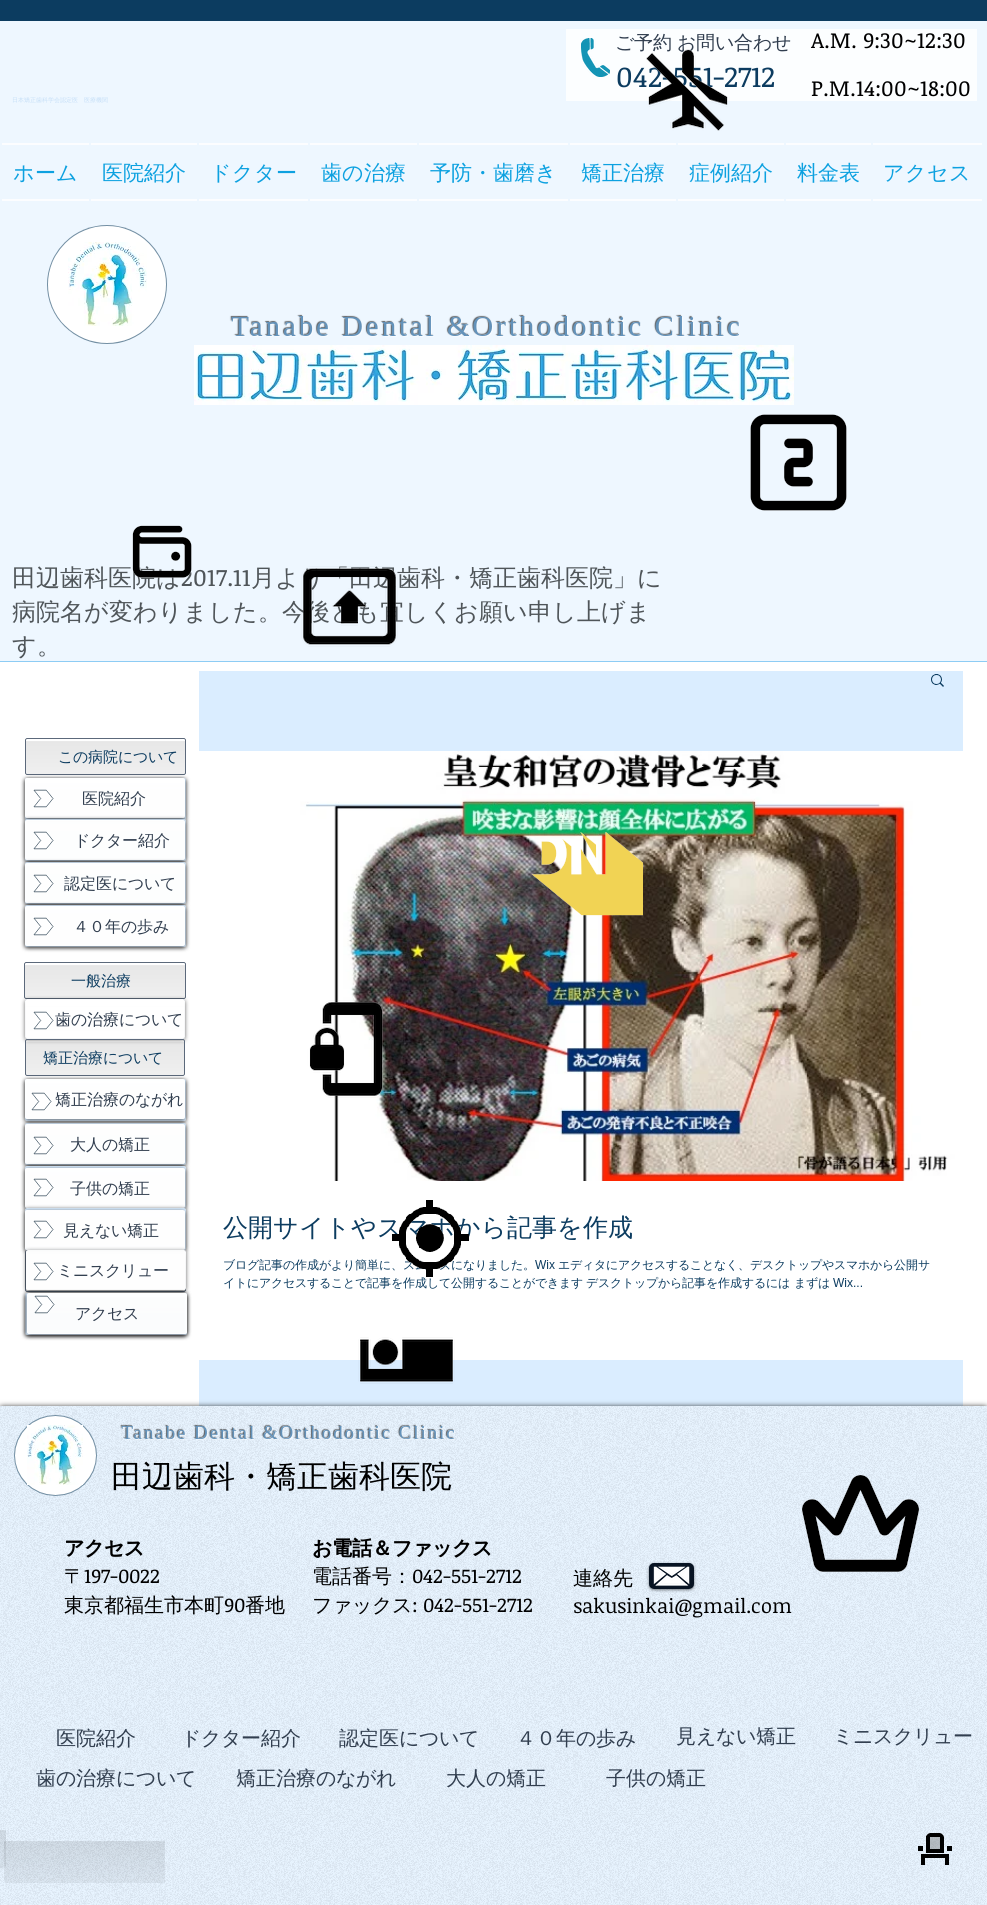  What do you see at coordinates (344, 1049) in the screenshot?
I see `enable device lock for linked phones` at bounding box center [344, 1049].